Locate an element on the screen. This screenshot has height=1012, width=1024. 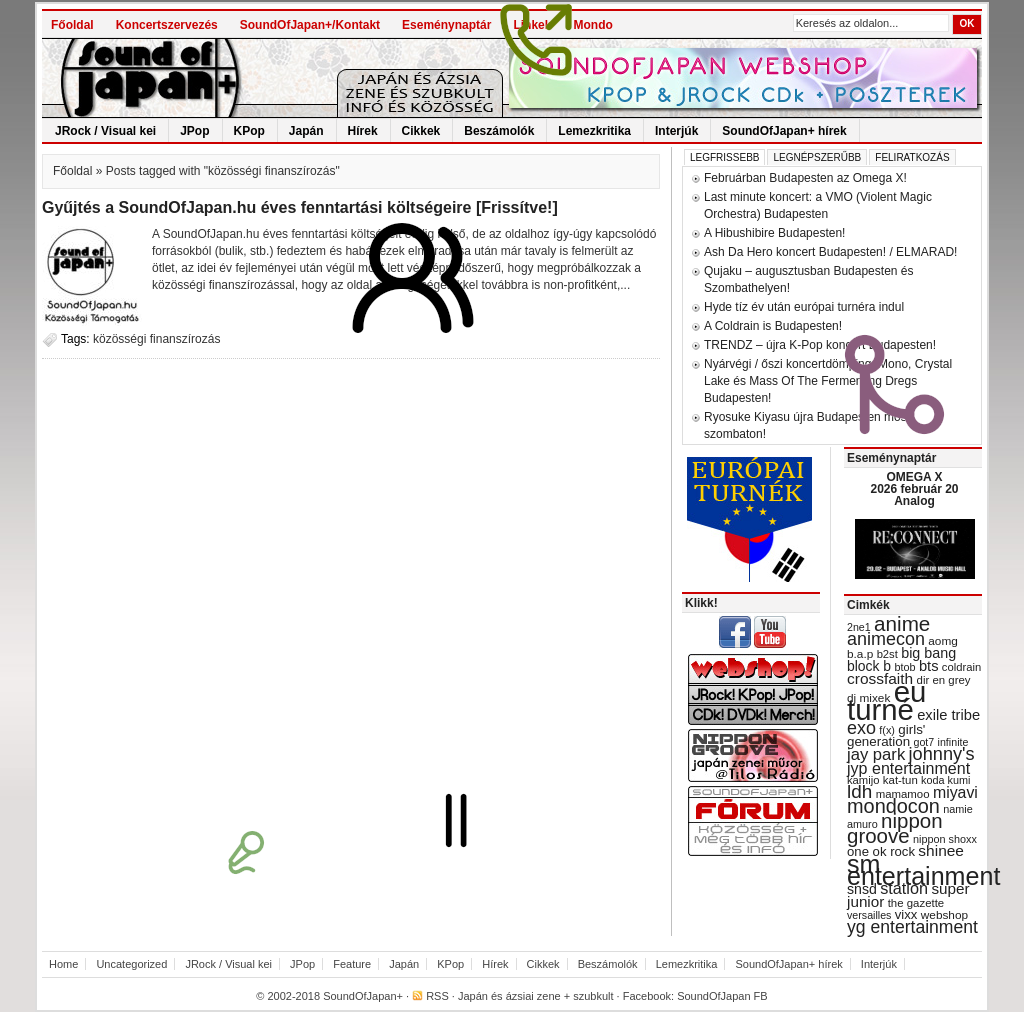
indicates a count or tally of two is located at coordinates (472, 820).